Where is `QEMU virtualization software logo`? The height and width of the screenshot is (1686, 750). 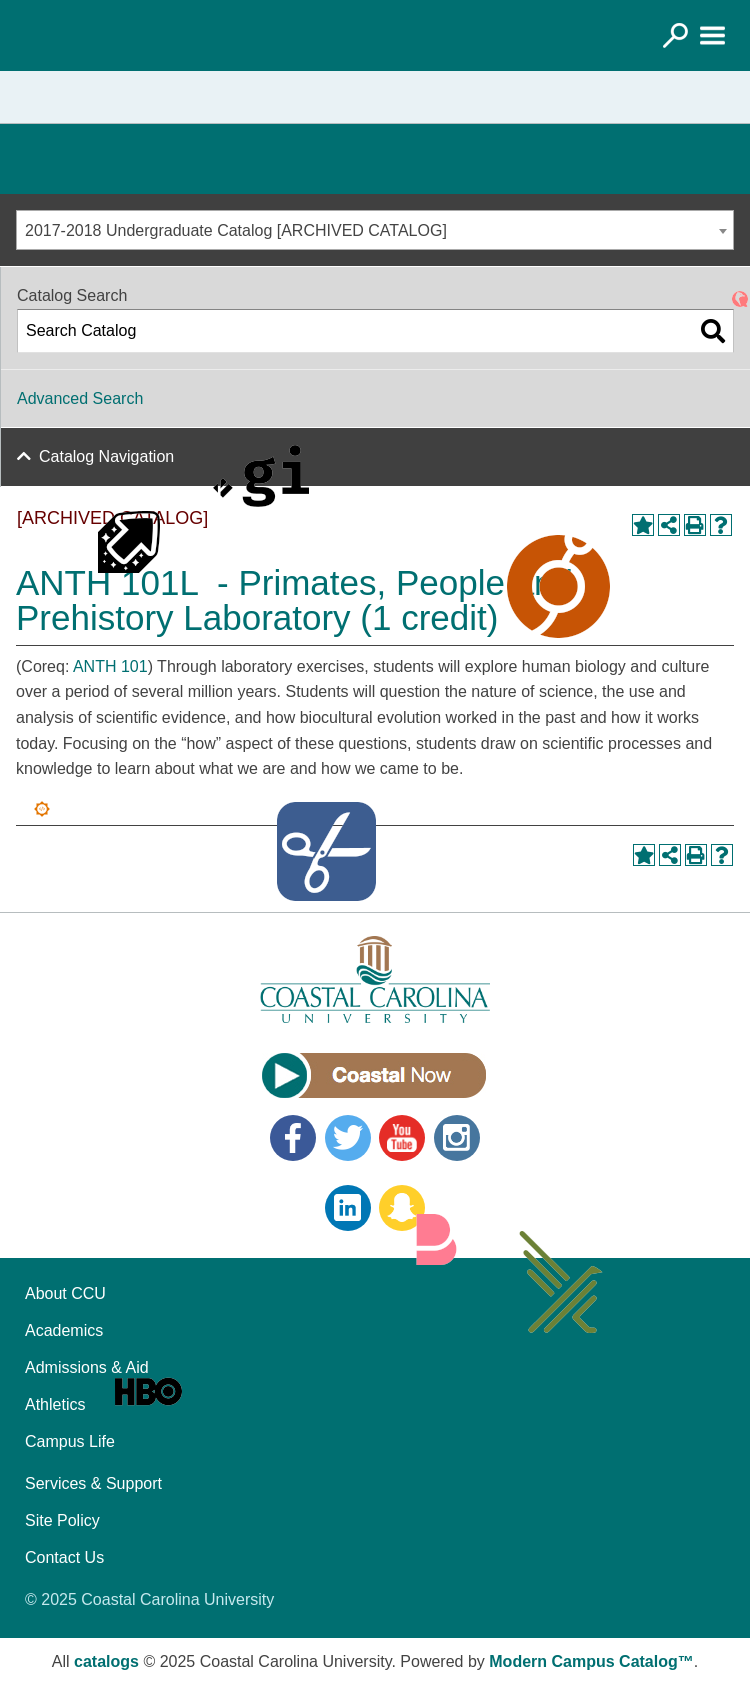
QEMU virtualization software logo is located at coordinates (740, 299).